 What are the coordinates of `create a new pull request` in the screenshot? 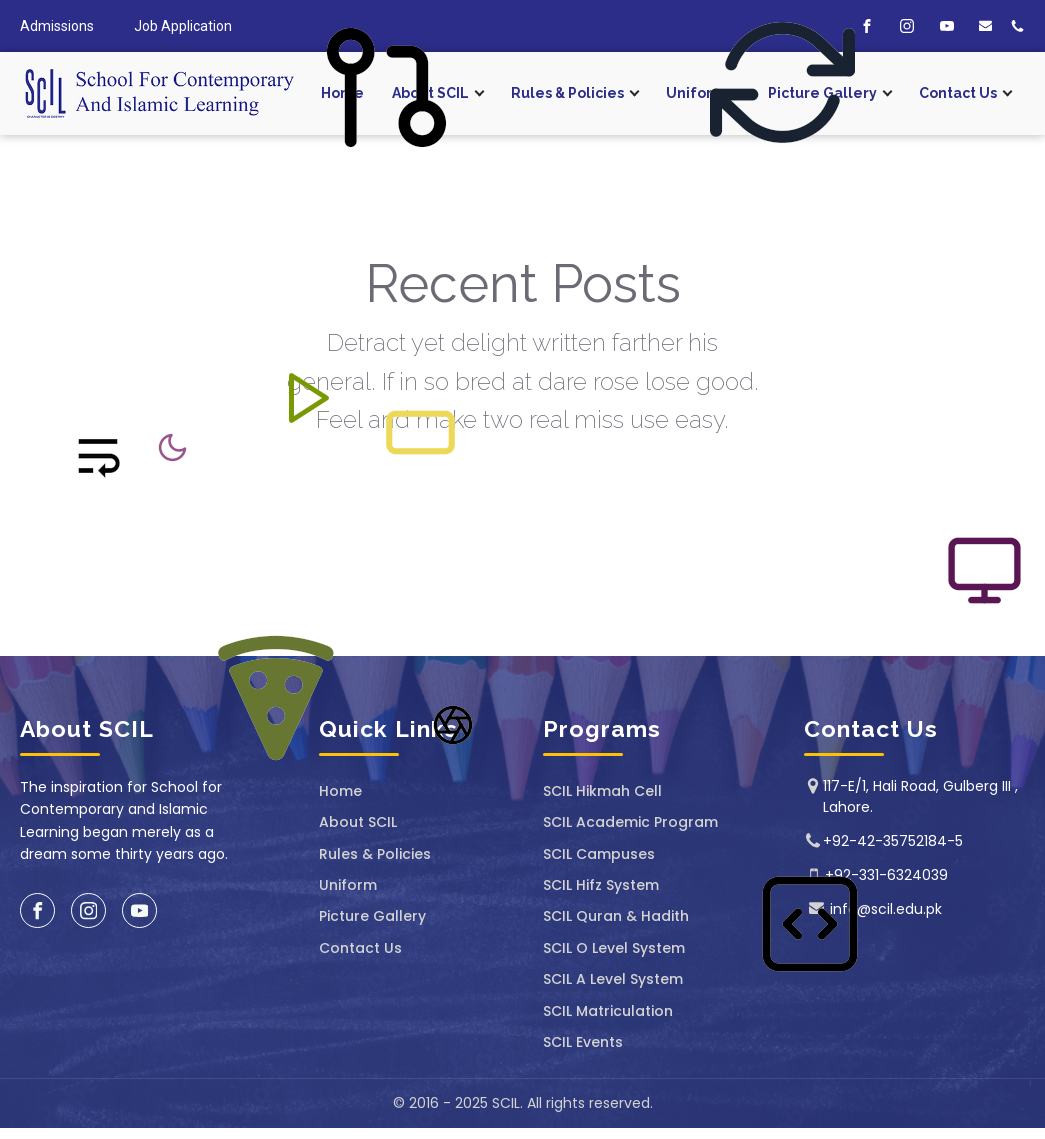 It's located at (386, 87).